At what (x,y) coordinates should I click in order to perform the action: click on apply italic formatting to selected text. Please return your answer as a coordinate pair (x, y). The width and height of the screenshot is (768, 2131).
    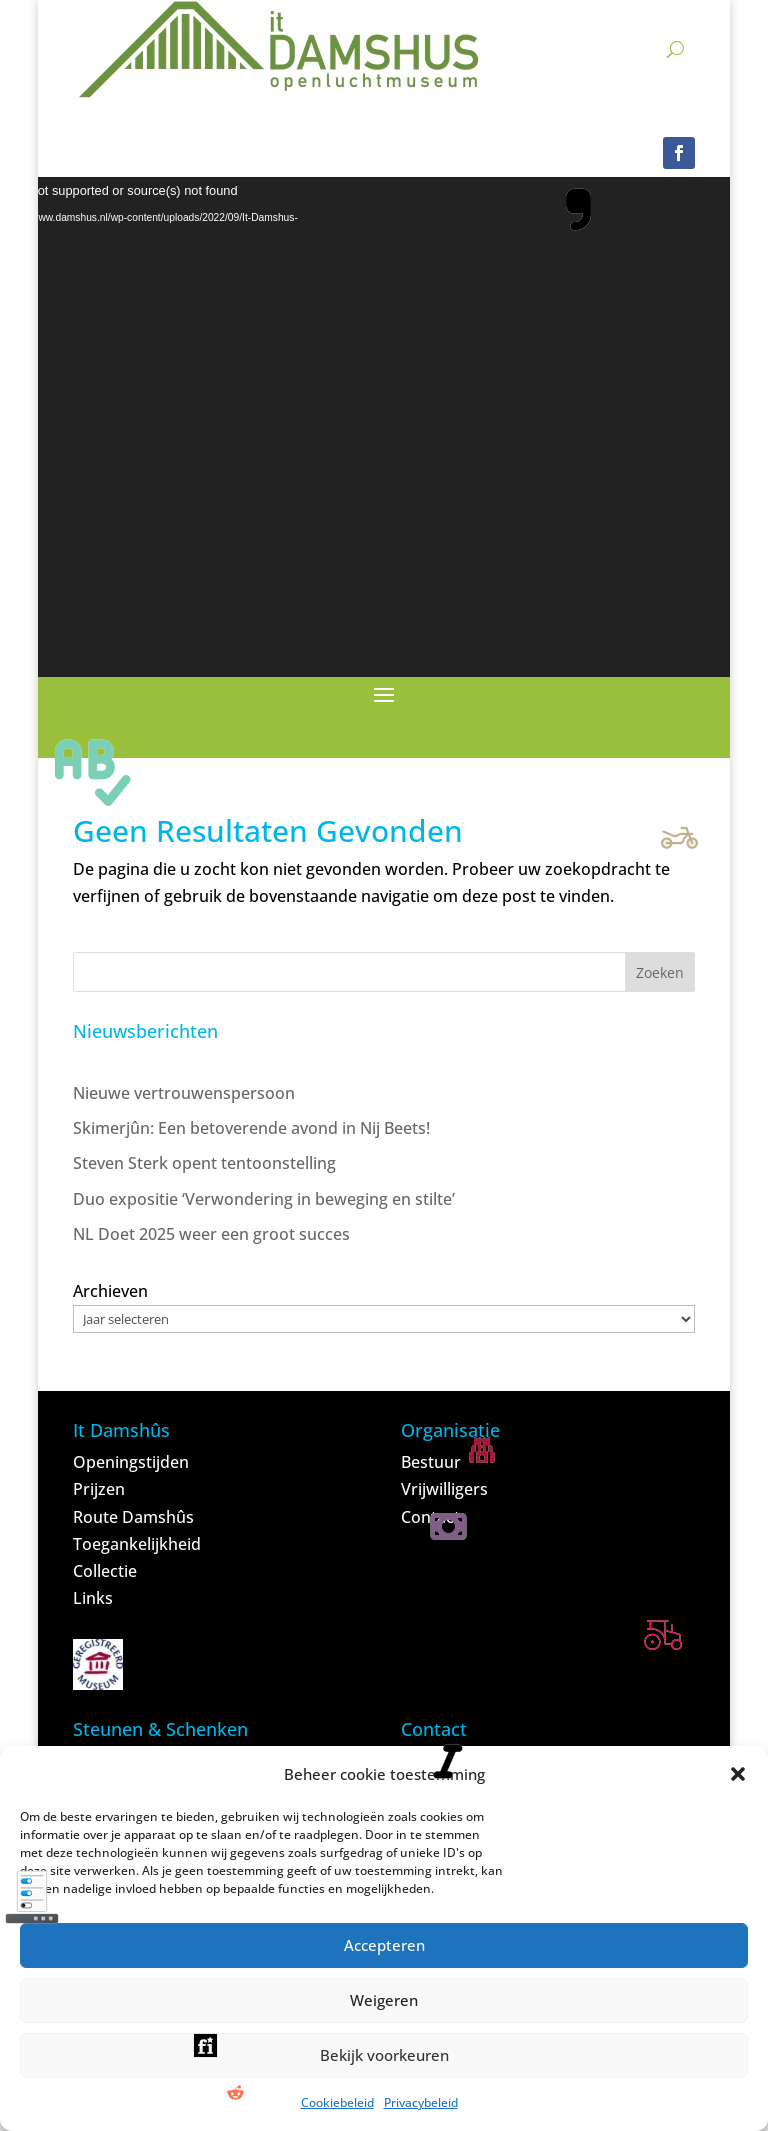
    Looking at the image, I should click on (448, 1764).